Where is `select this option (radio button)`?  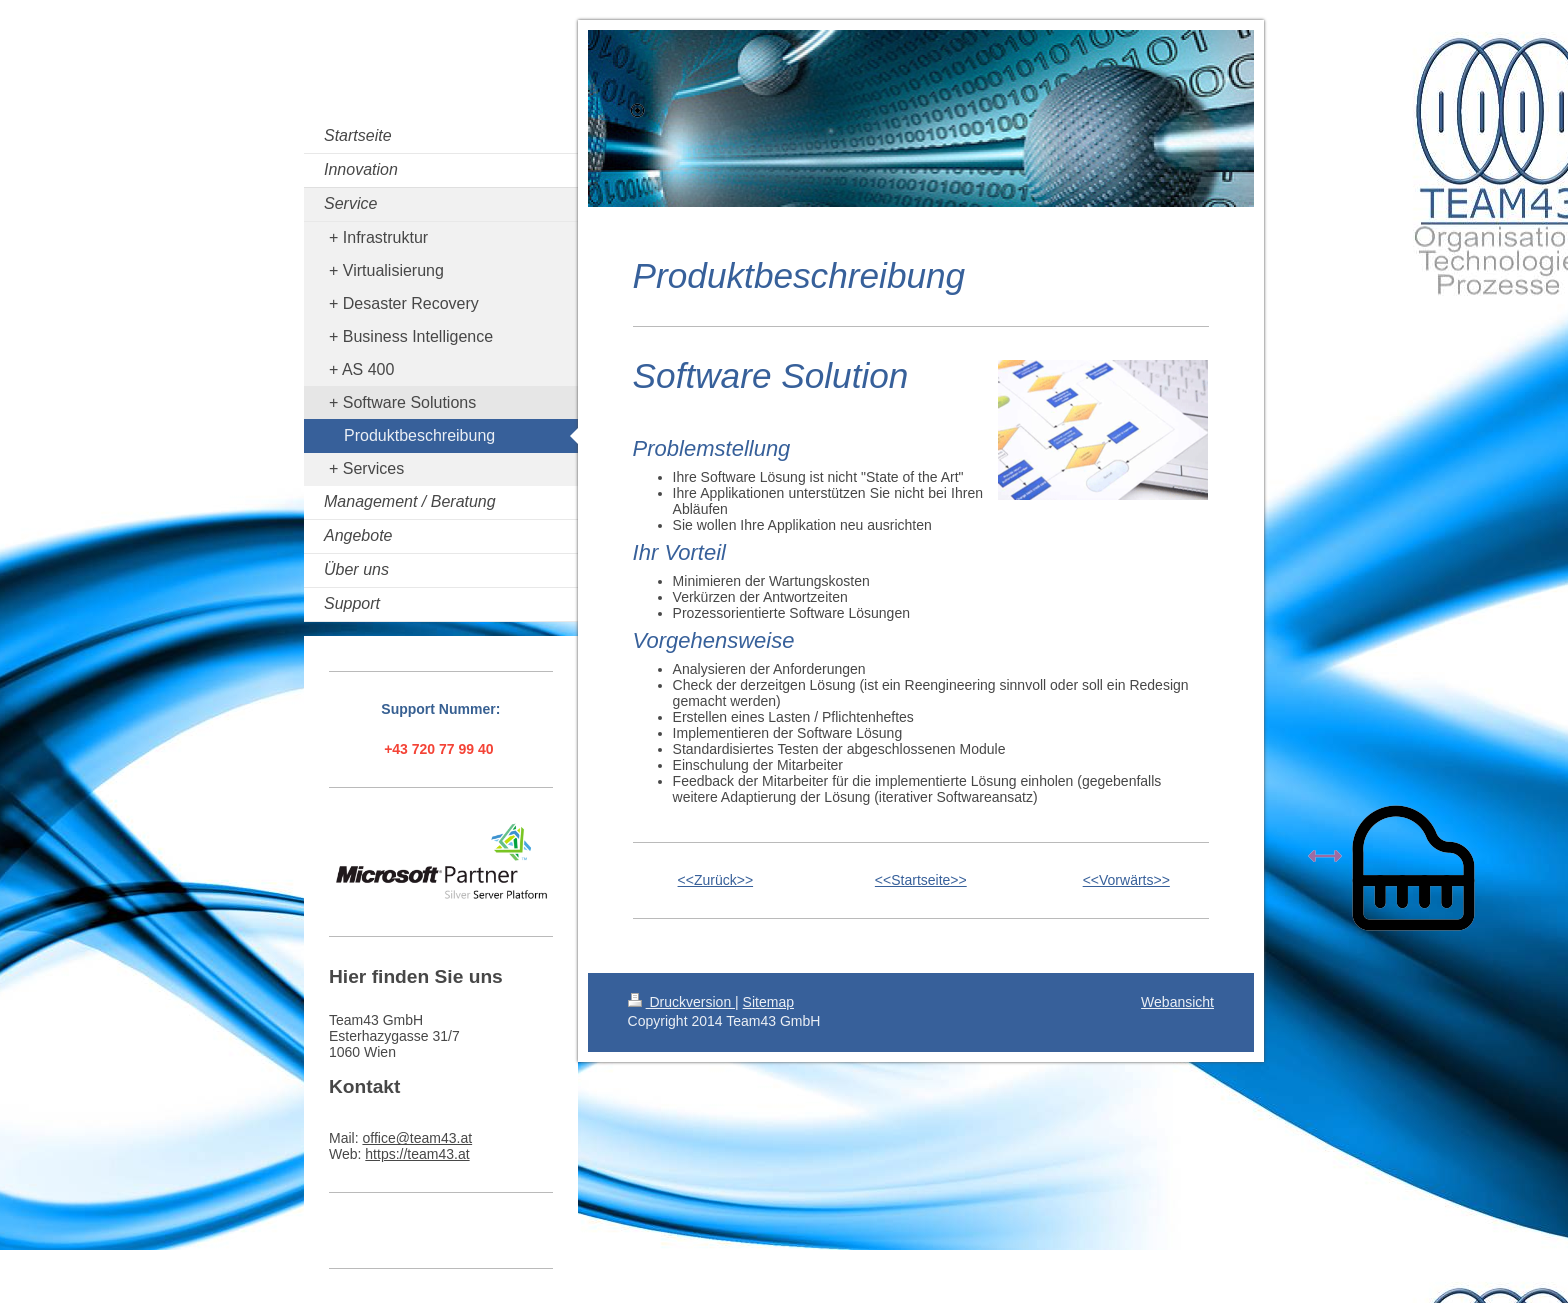
select this option (radio button) is located at coordinates (637, 110).